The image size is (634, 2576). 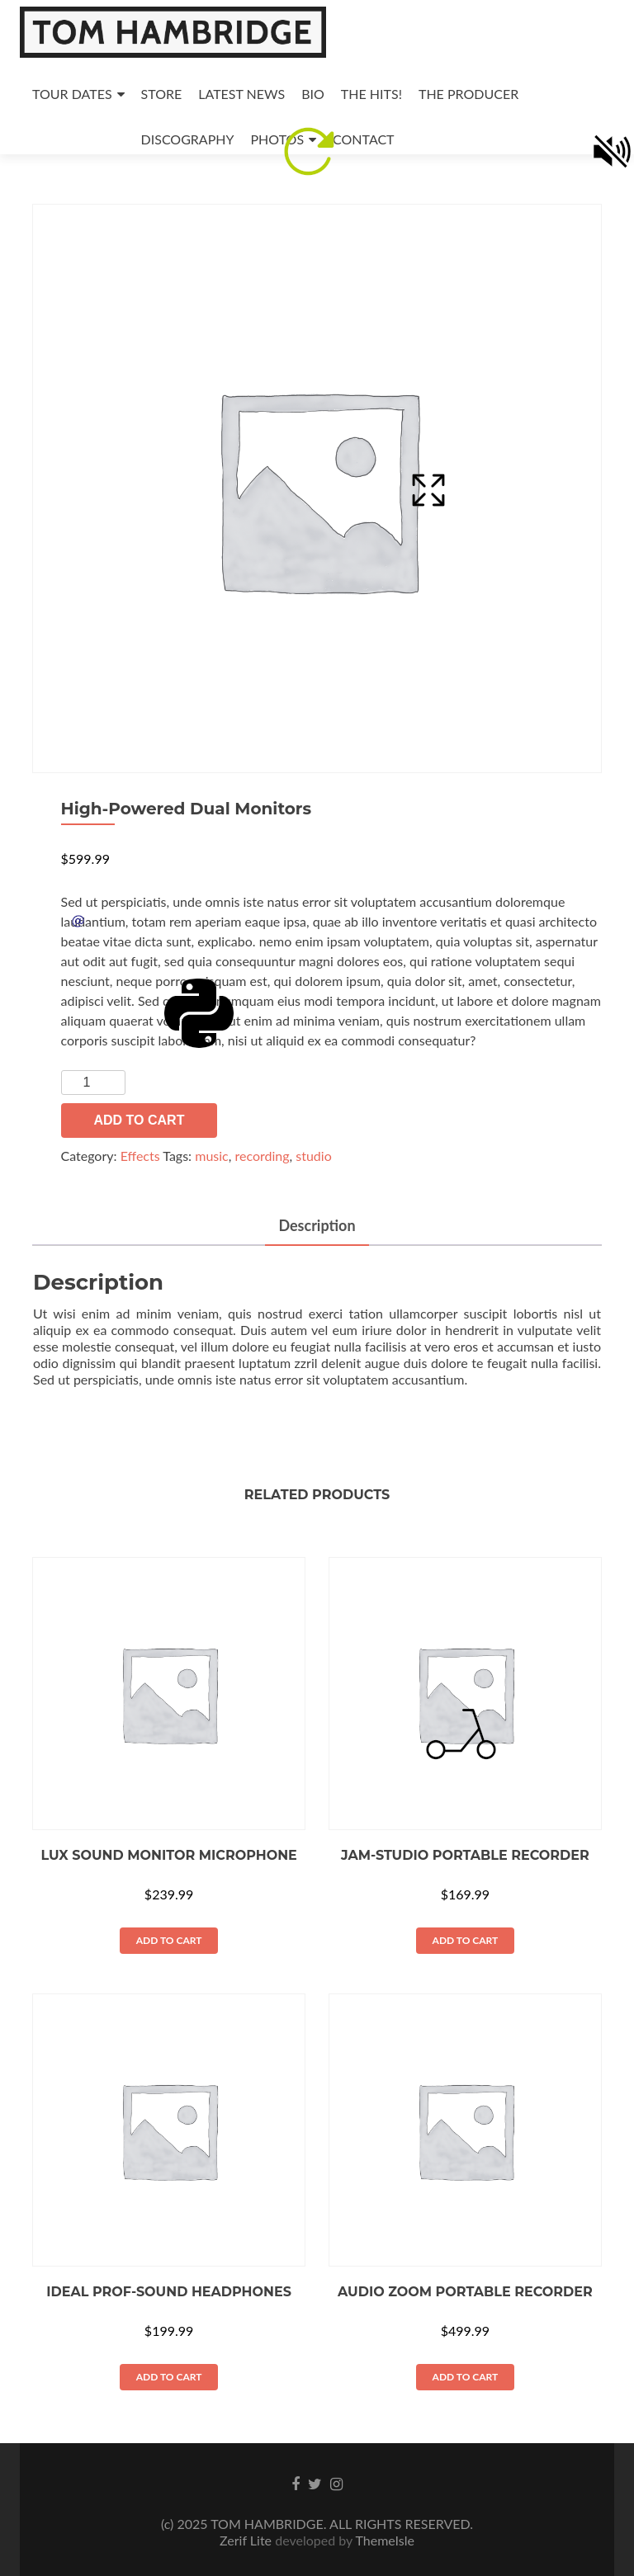 What do you see at coordinates (310, 151) in the screenshot?
I see `refresh the current page or content` at bounding box center [310, 151].